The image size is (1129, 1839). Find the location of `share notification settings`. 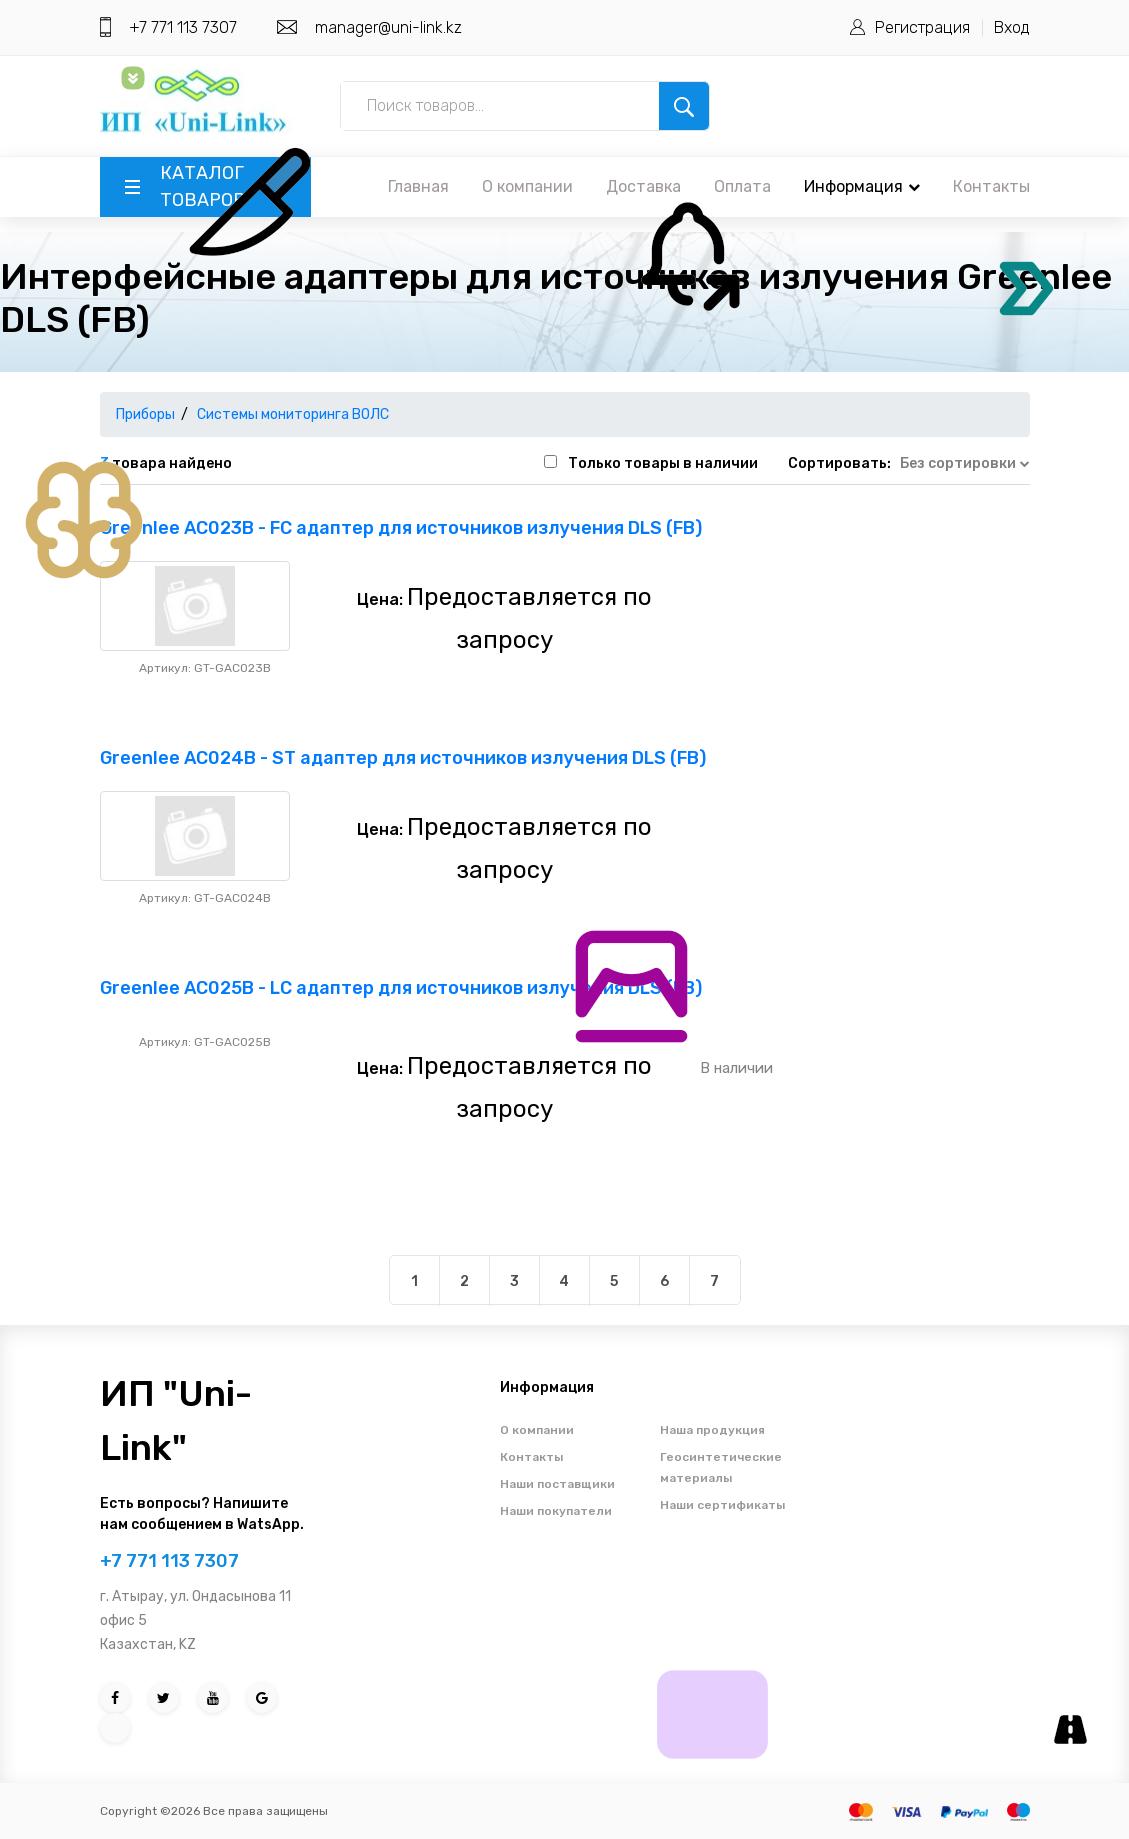

share notification settings is located at coordinates (688, 254).